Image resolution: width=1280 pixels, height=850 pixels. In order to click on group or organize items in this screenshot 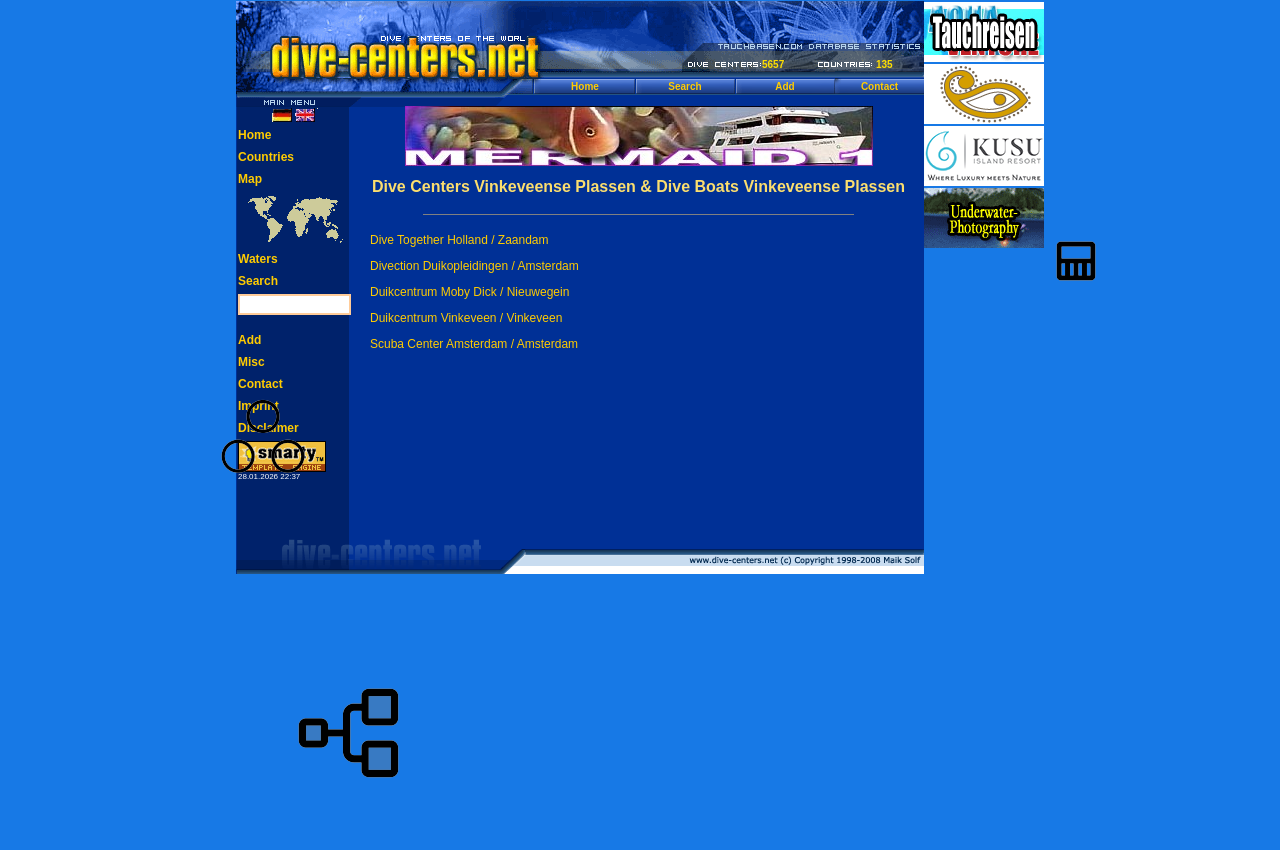, I will do `click(263, 438)`.